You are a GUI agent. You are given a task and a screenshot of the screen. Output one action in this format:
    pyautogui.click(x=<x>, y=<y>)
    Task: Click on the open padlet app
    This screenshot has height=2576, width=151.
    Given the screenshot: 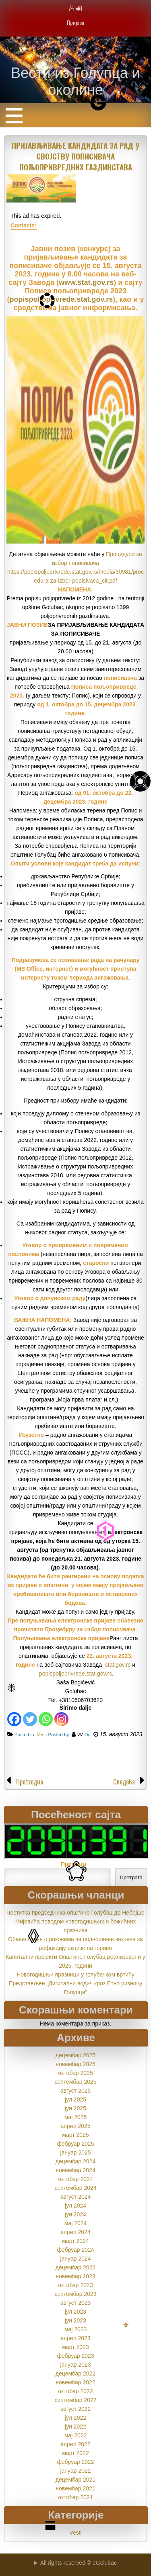 What is the action you would take?
    pyautogui.click(x=126, y=2324)
    